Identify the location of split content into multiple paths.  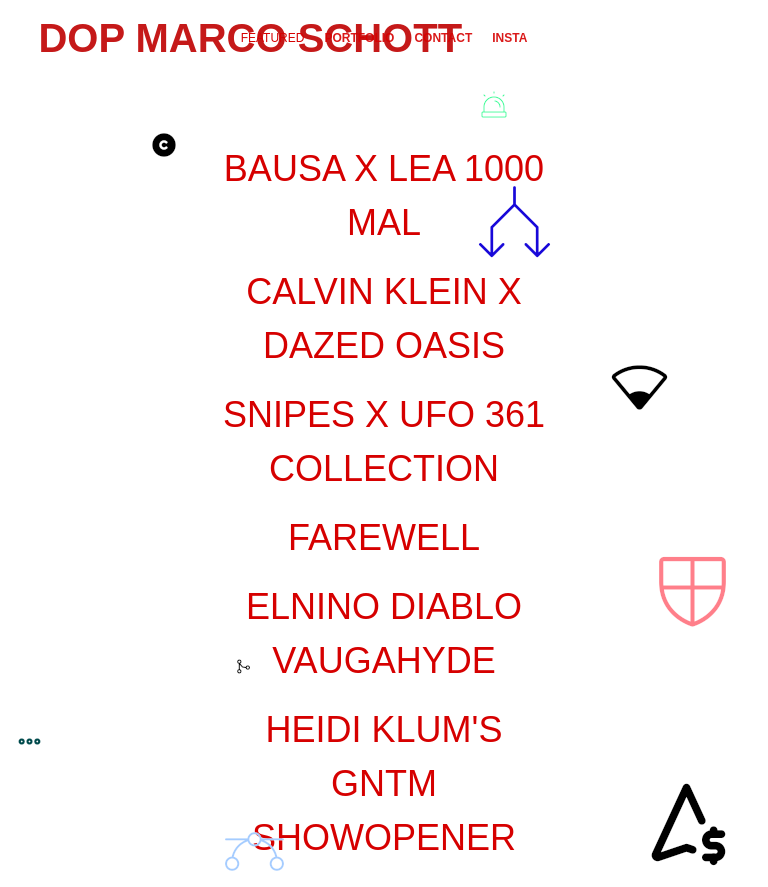
(514, 224).